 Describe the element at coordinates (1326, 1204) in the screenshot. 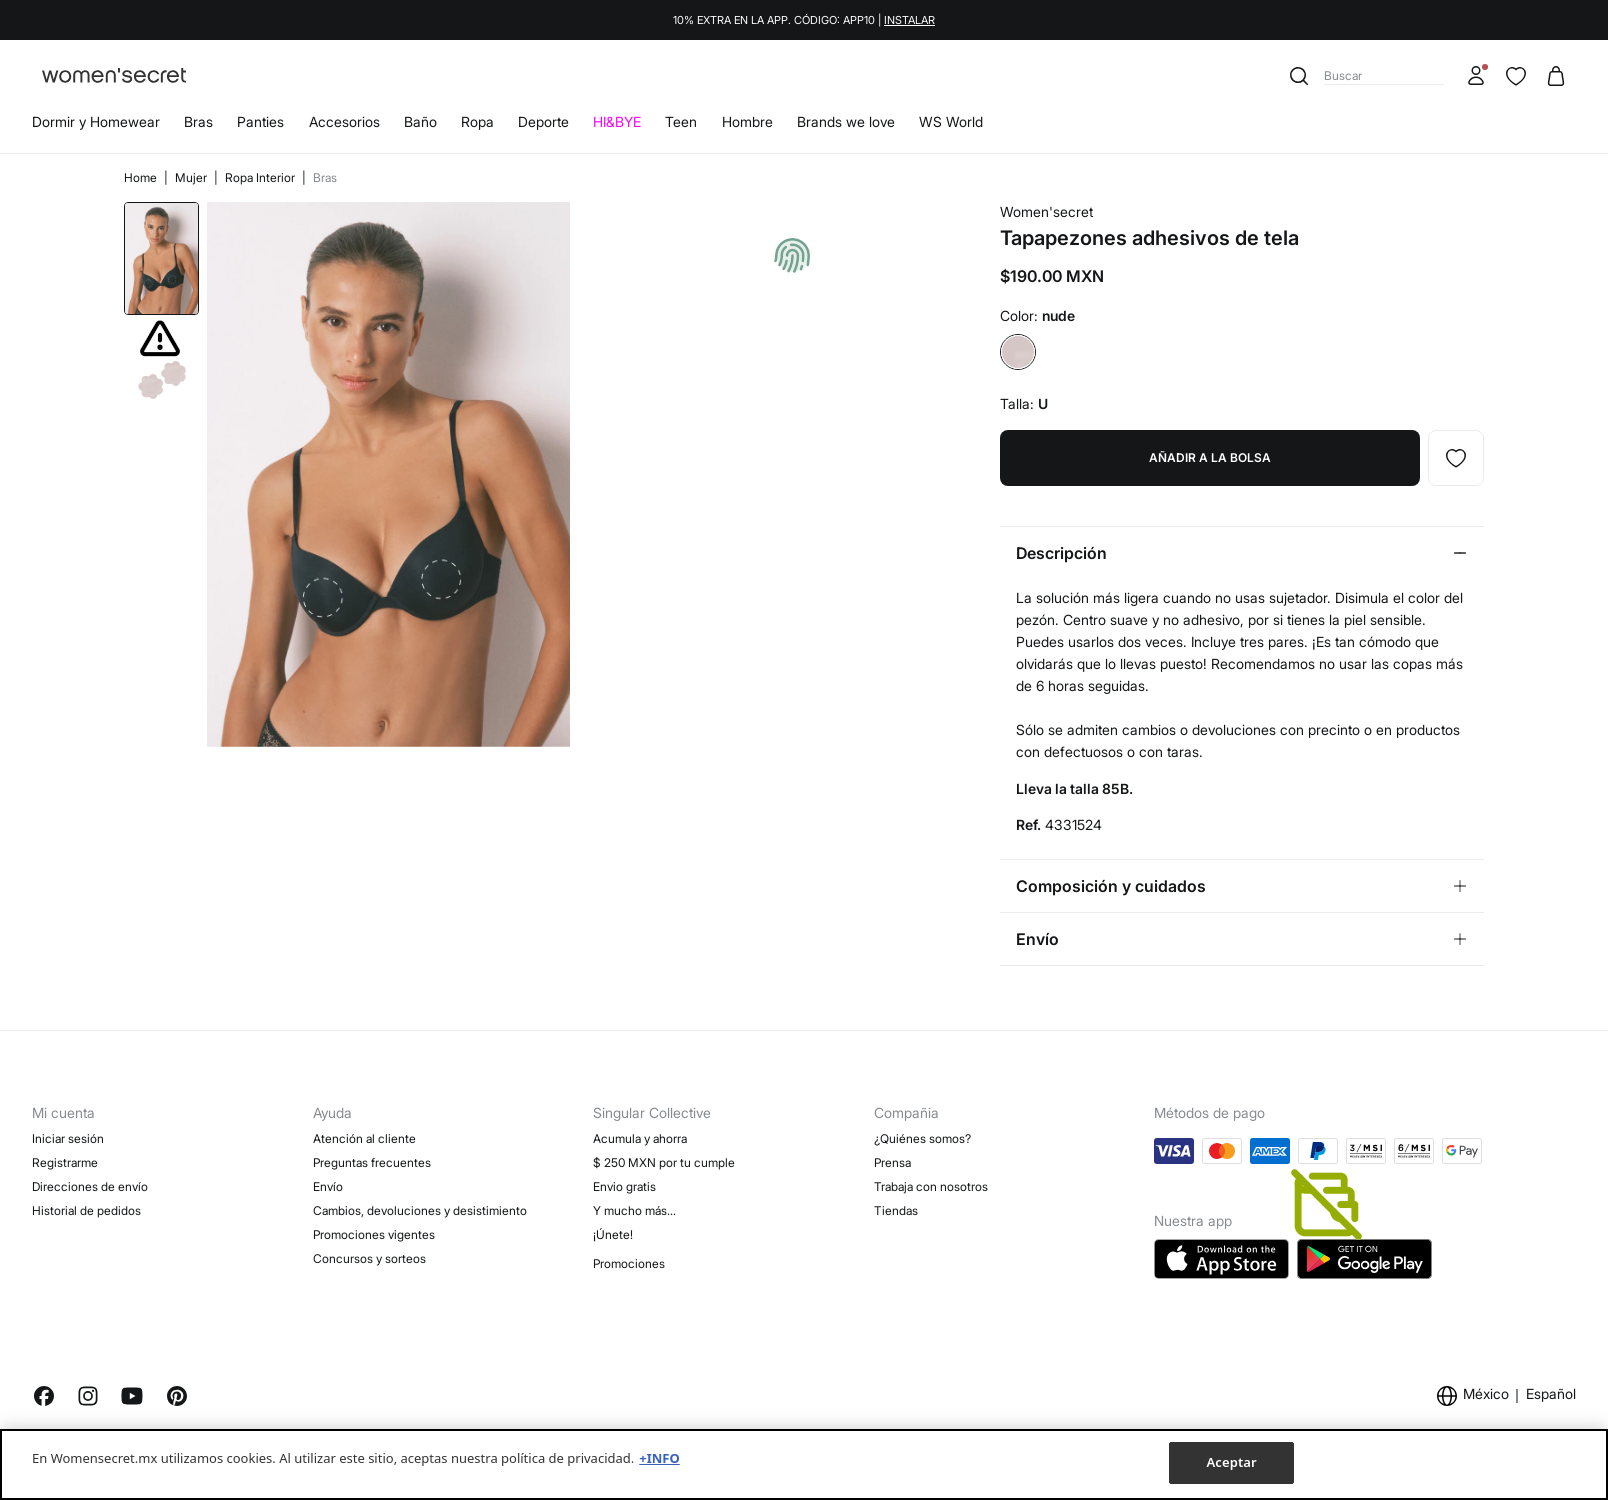

I see `wallet feature unavailable or disabled` at that location.